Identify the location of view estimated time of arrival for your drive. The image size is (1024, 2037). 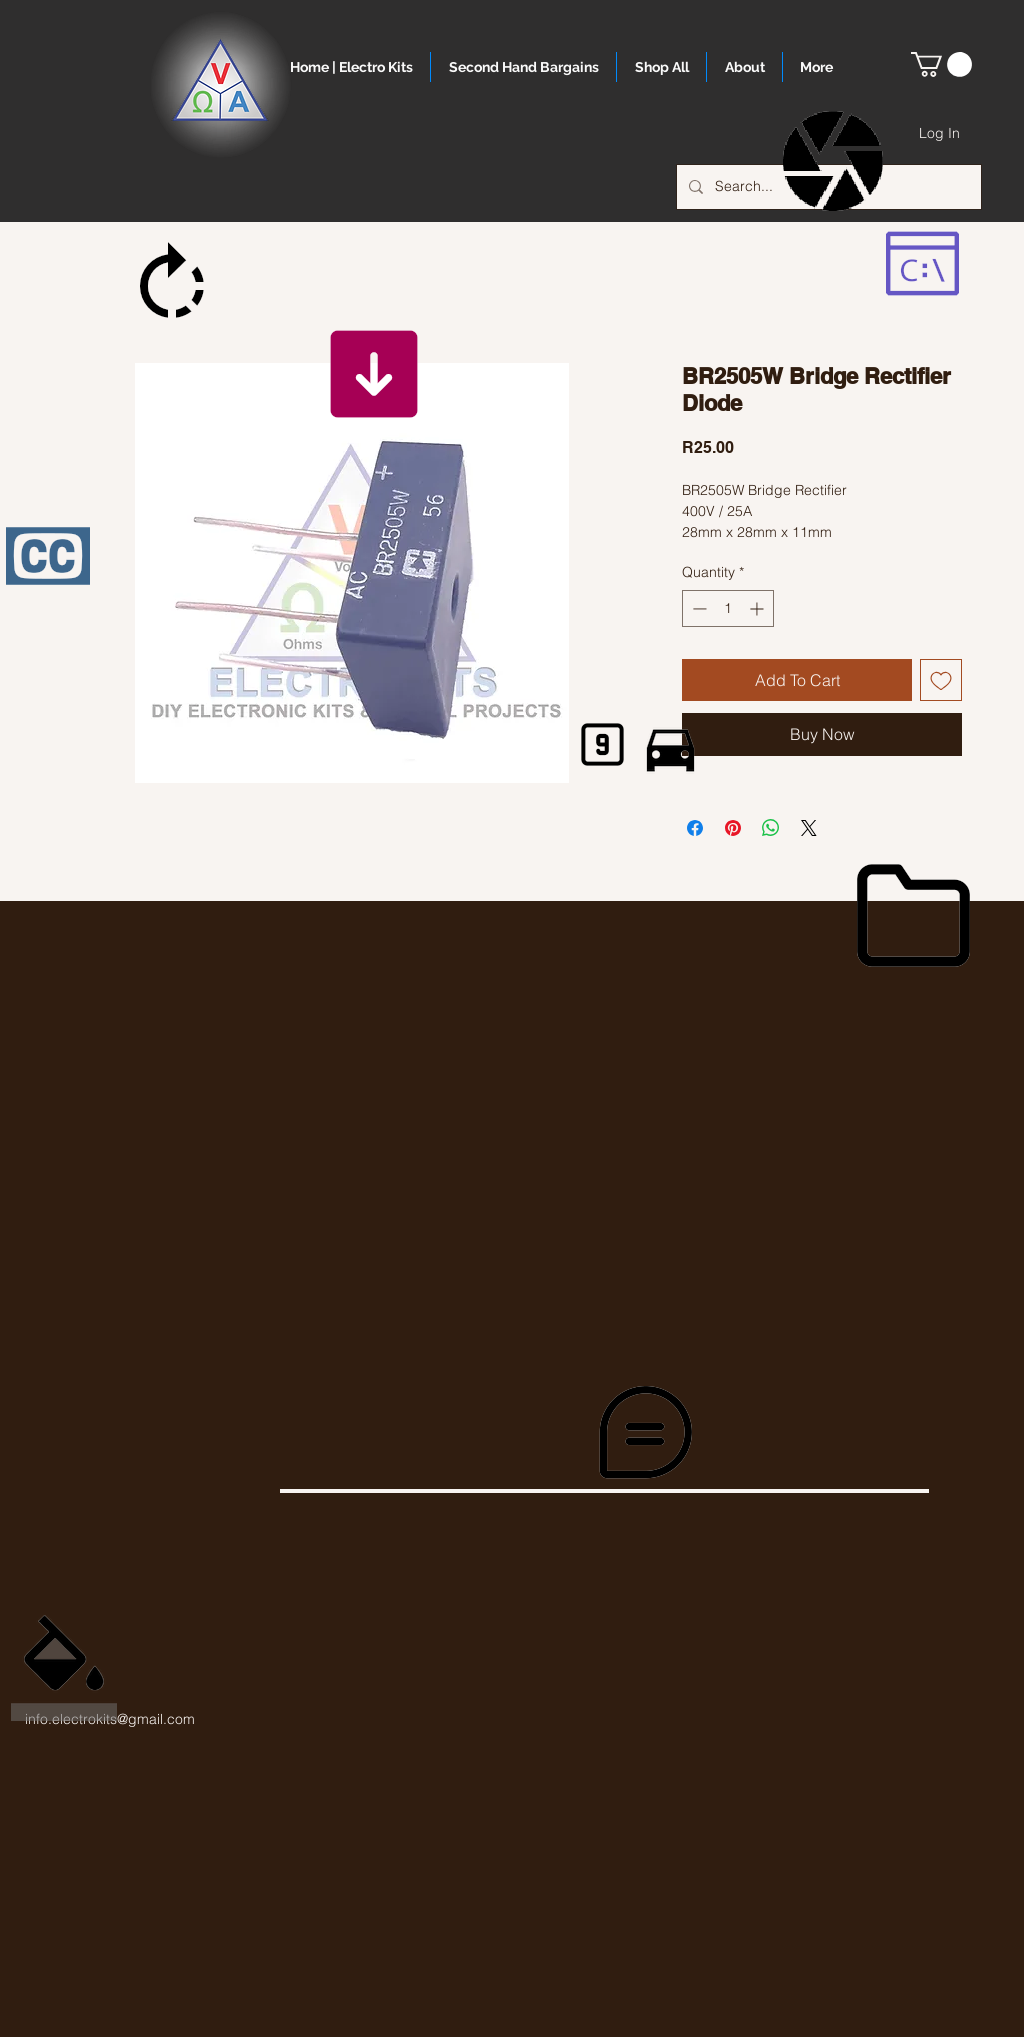
(670, 750).